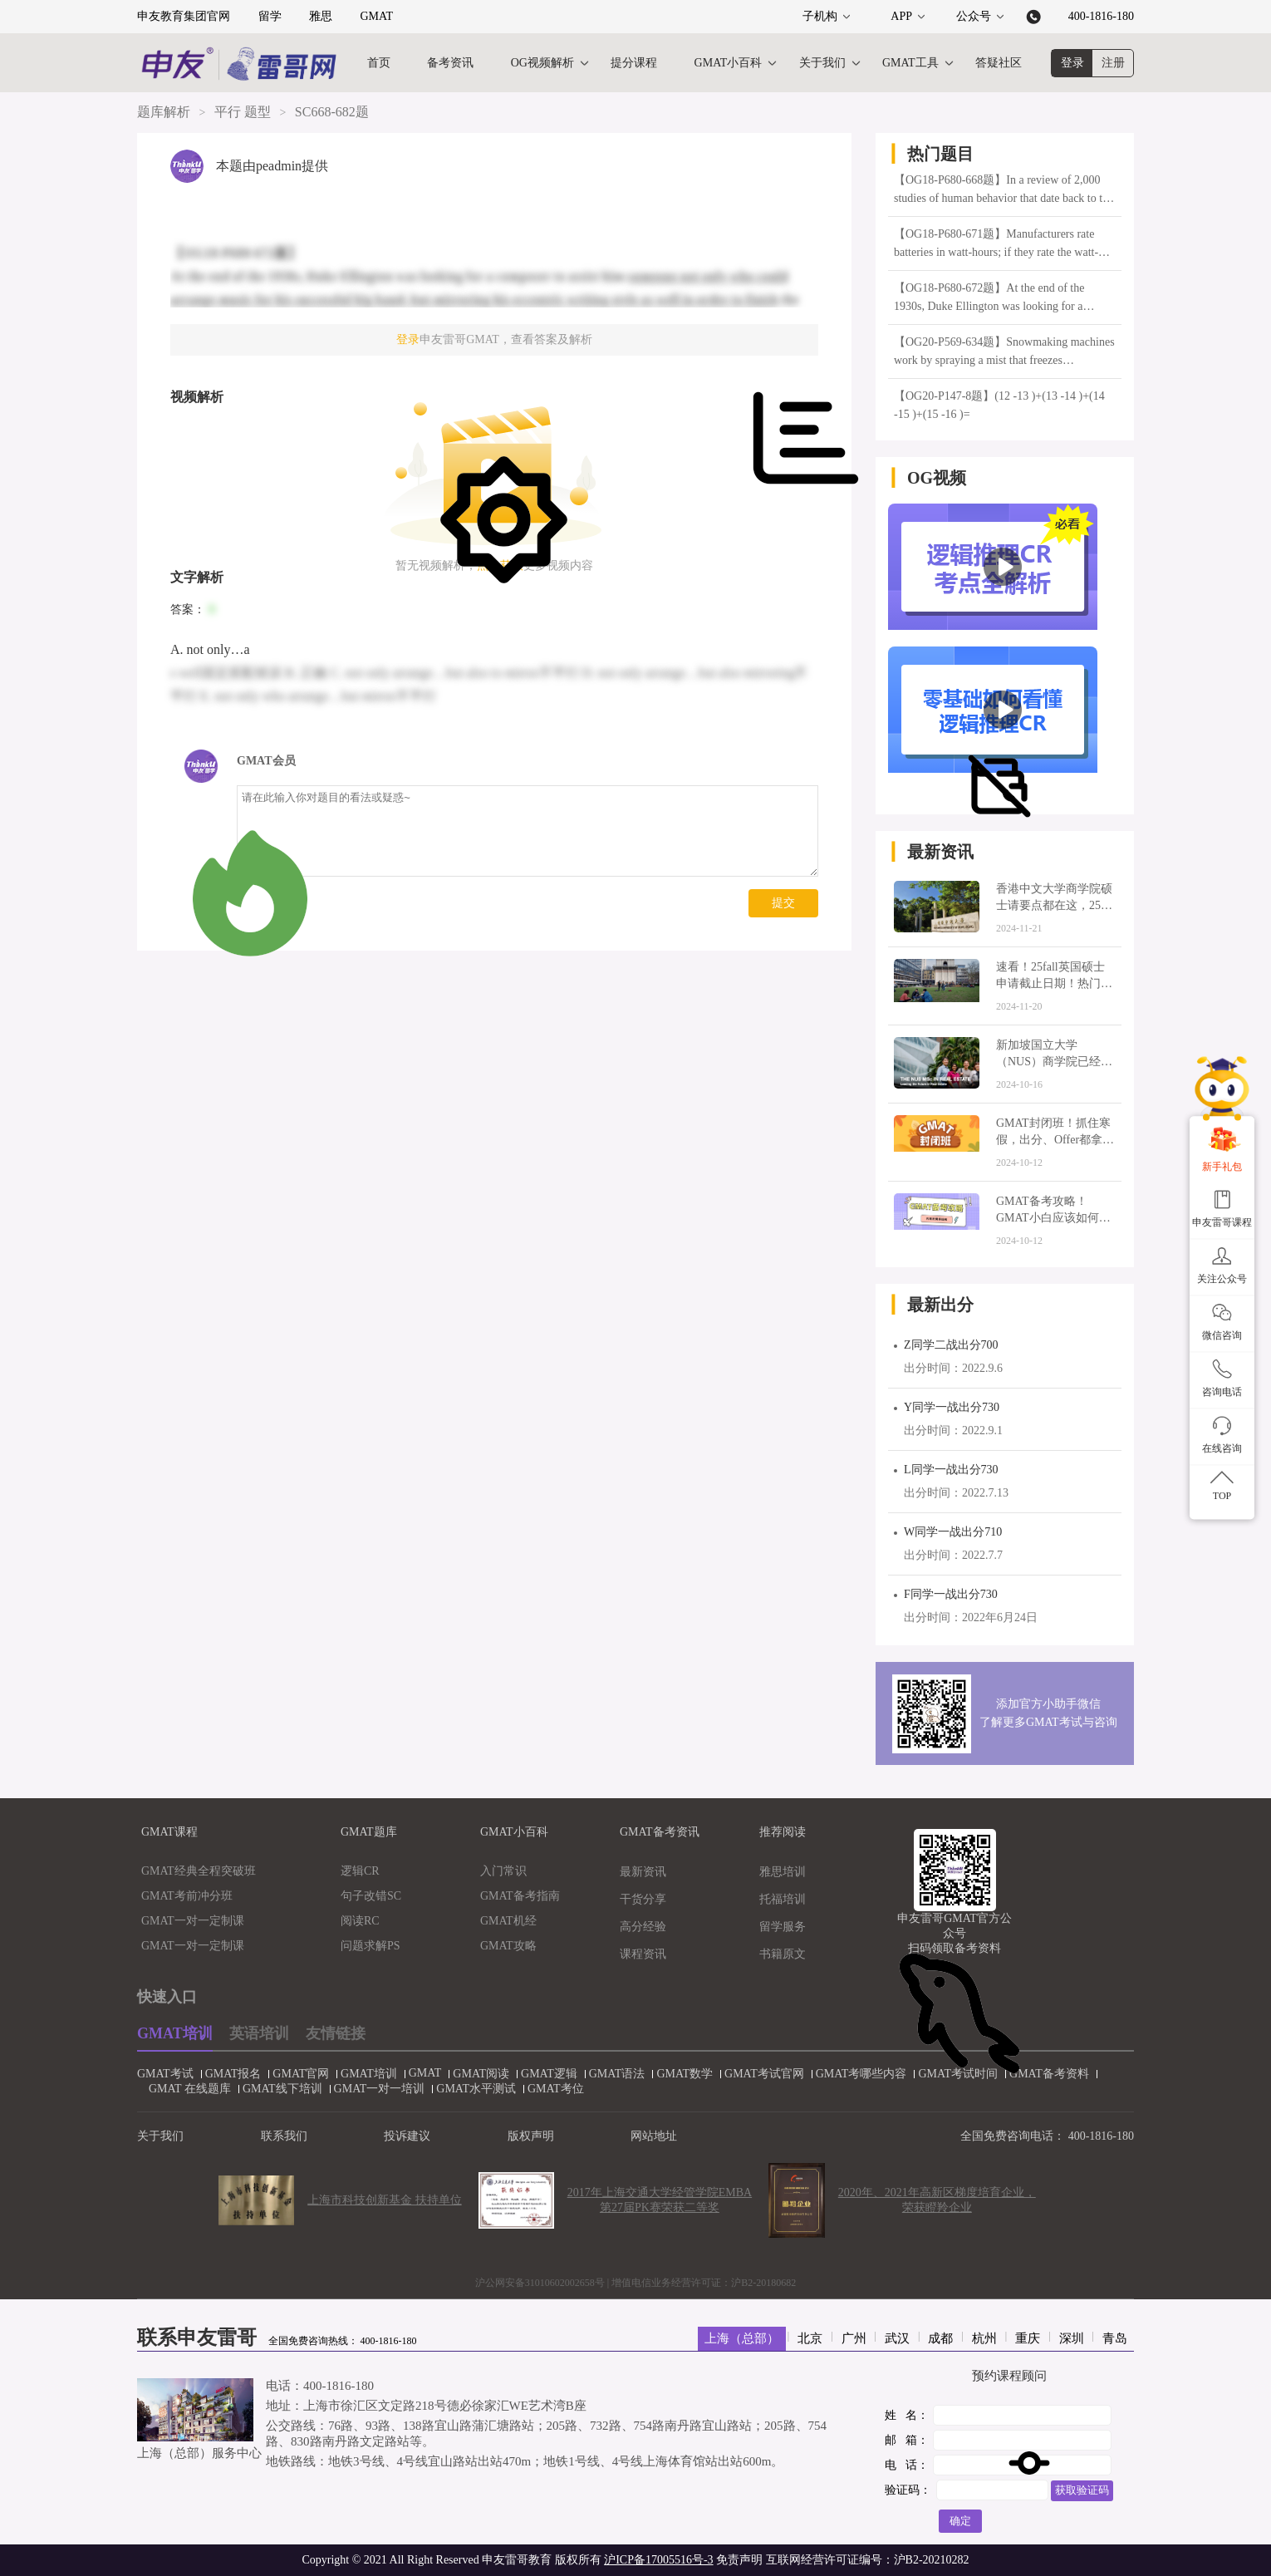 The image size is (1271, 2576). What do you see at coordinates (1029, 2463) in the screenshot?
I see `view commit details in version control` at bounding box center [1029, 2463].